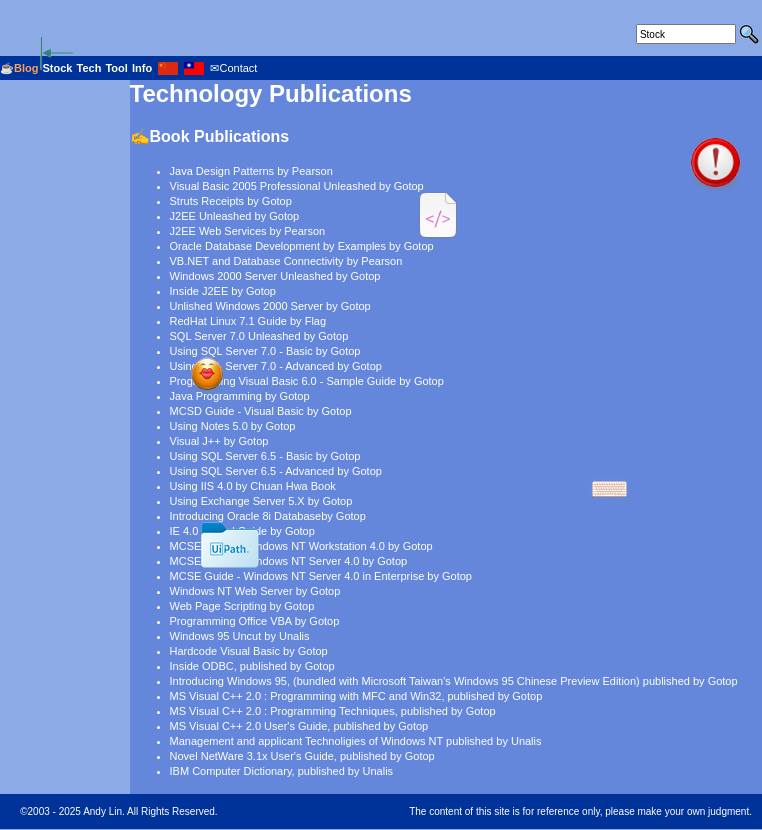 Image resolution: width=762 pixels, height=830 pixels. Describe the element at coordinates (715, 162) in the screenshot. I see `indicates important or critical information` at that location.